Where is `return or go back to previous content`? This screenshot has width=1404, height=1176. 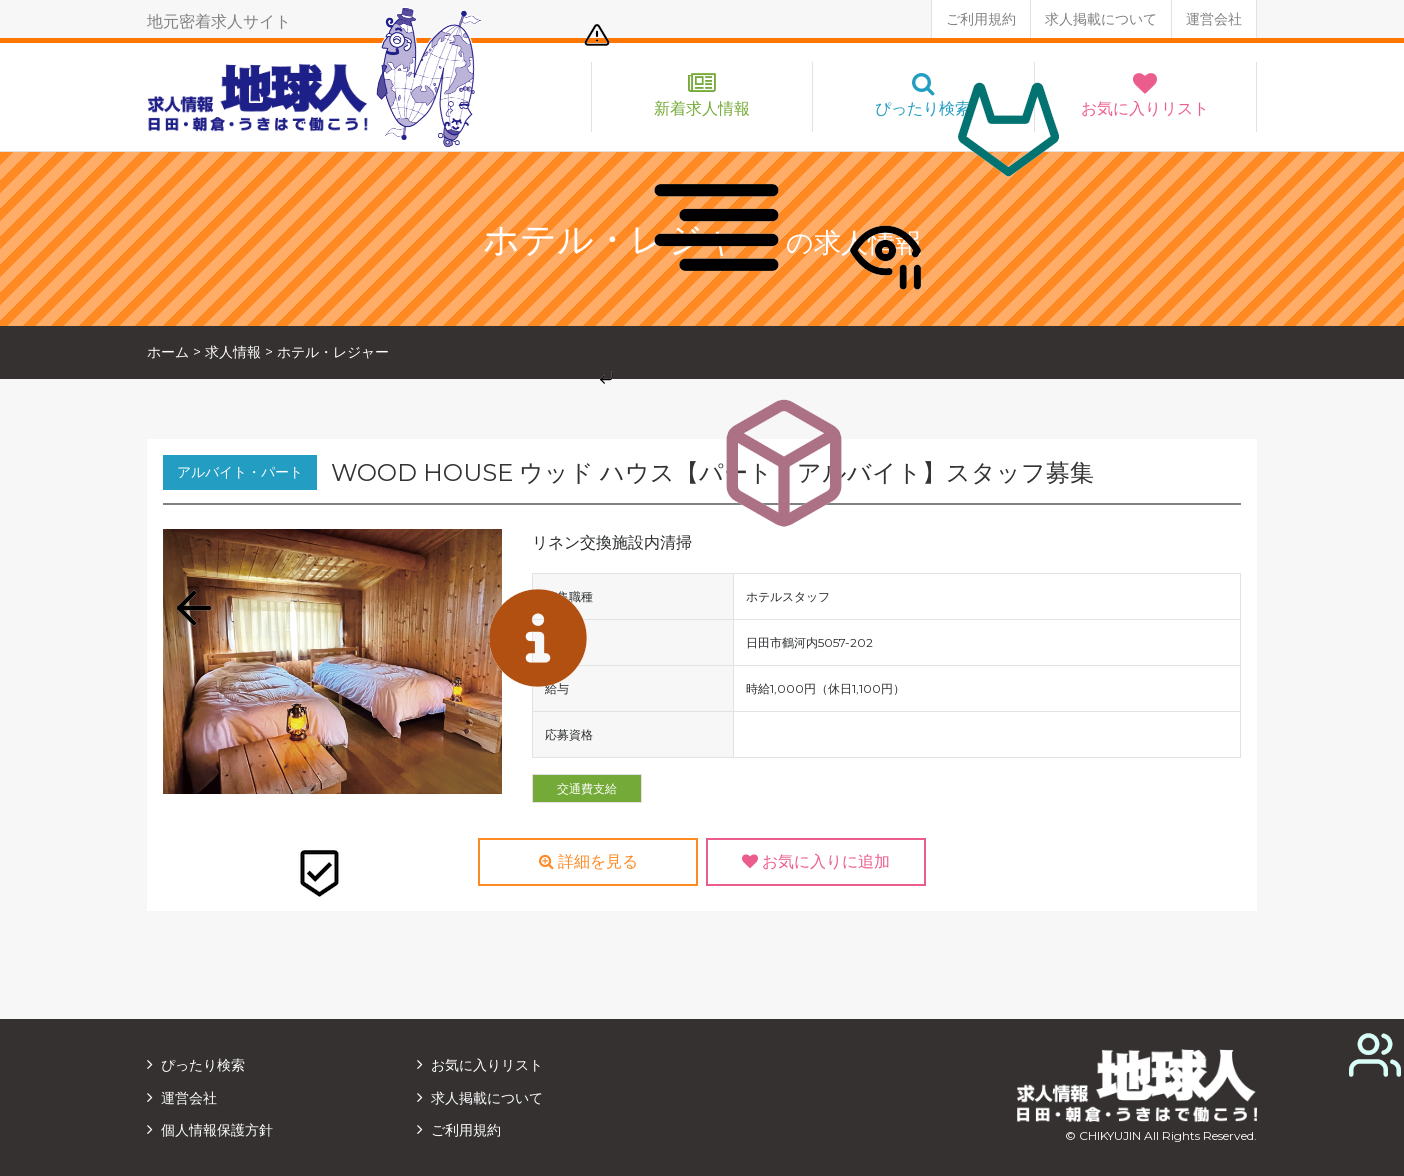
return or go back to previous content is located at coordinates (606, 377).